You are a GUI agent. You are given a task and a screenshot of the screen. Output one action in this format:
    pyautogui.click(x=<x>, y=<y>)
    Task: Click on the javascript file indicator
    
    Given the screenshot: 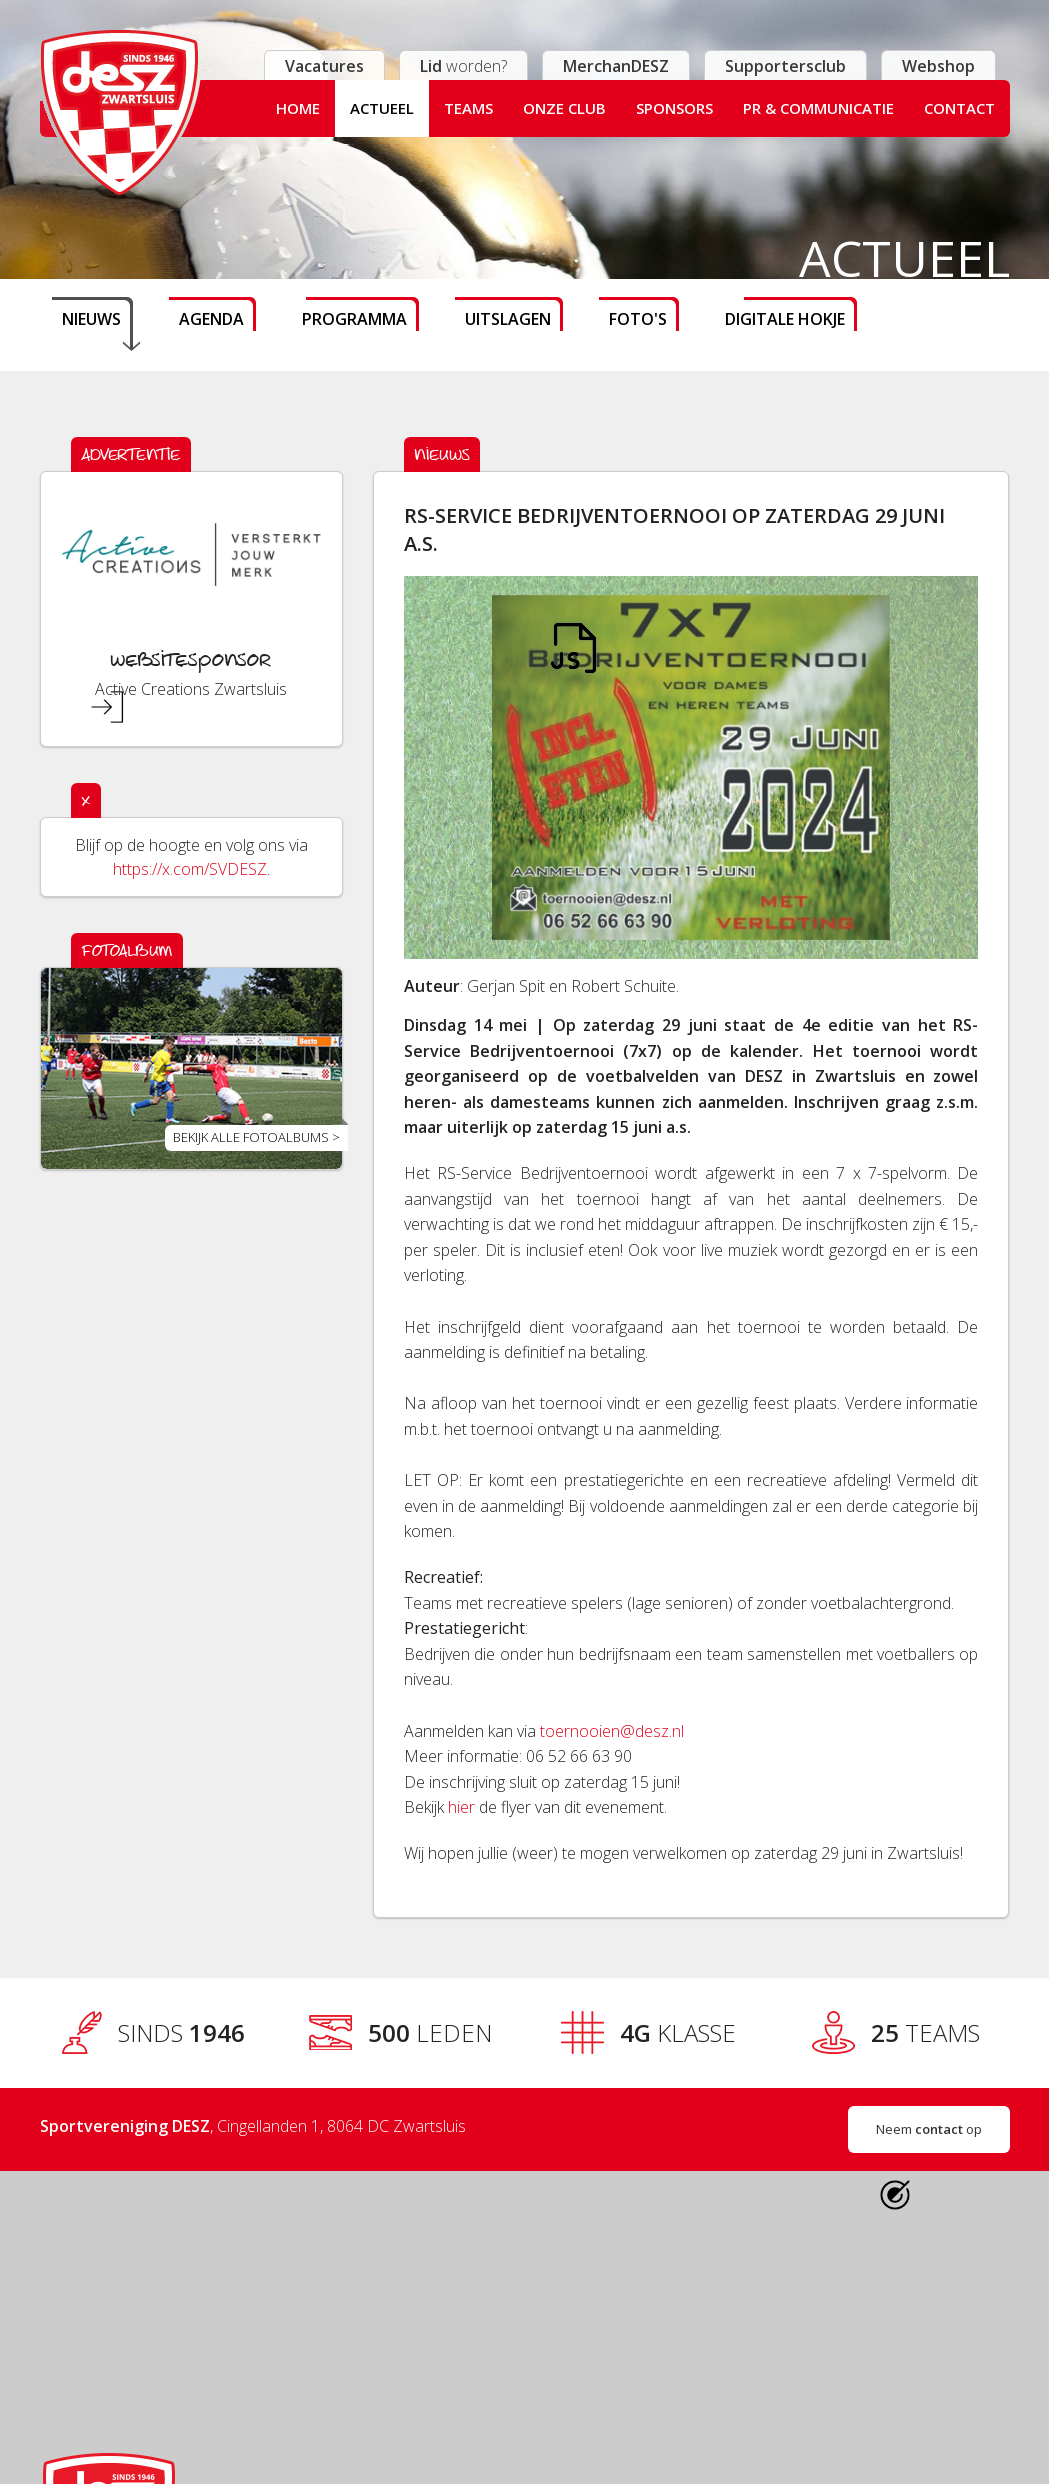 What is the action you would take?
    pyautogui.click(x=575, y=648)
    